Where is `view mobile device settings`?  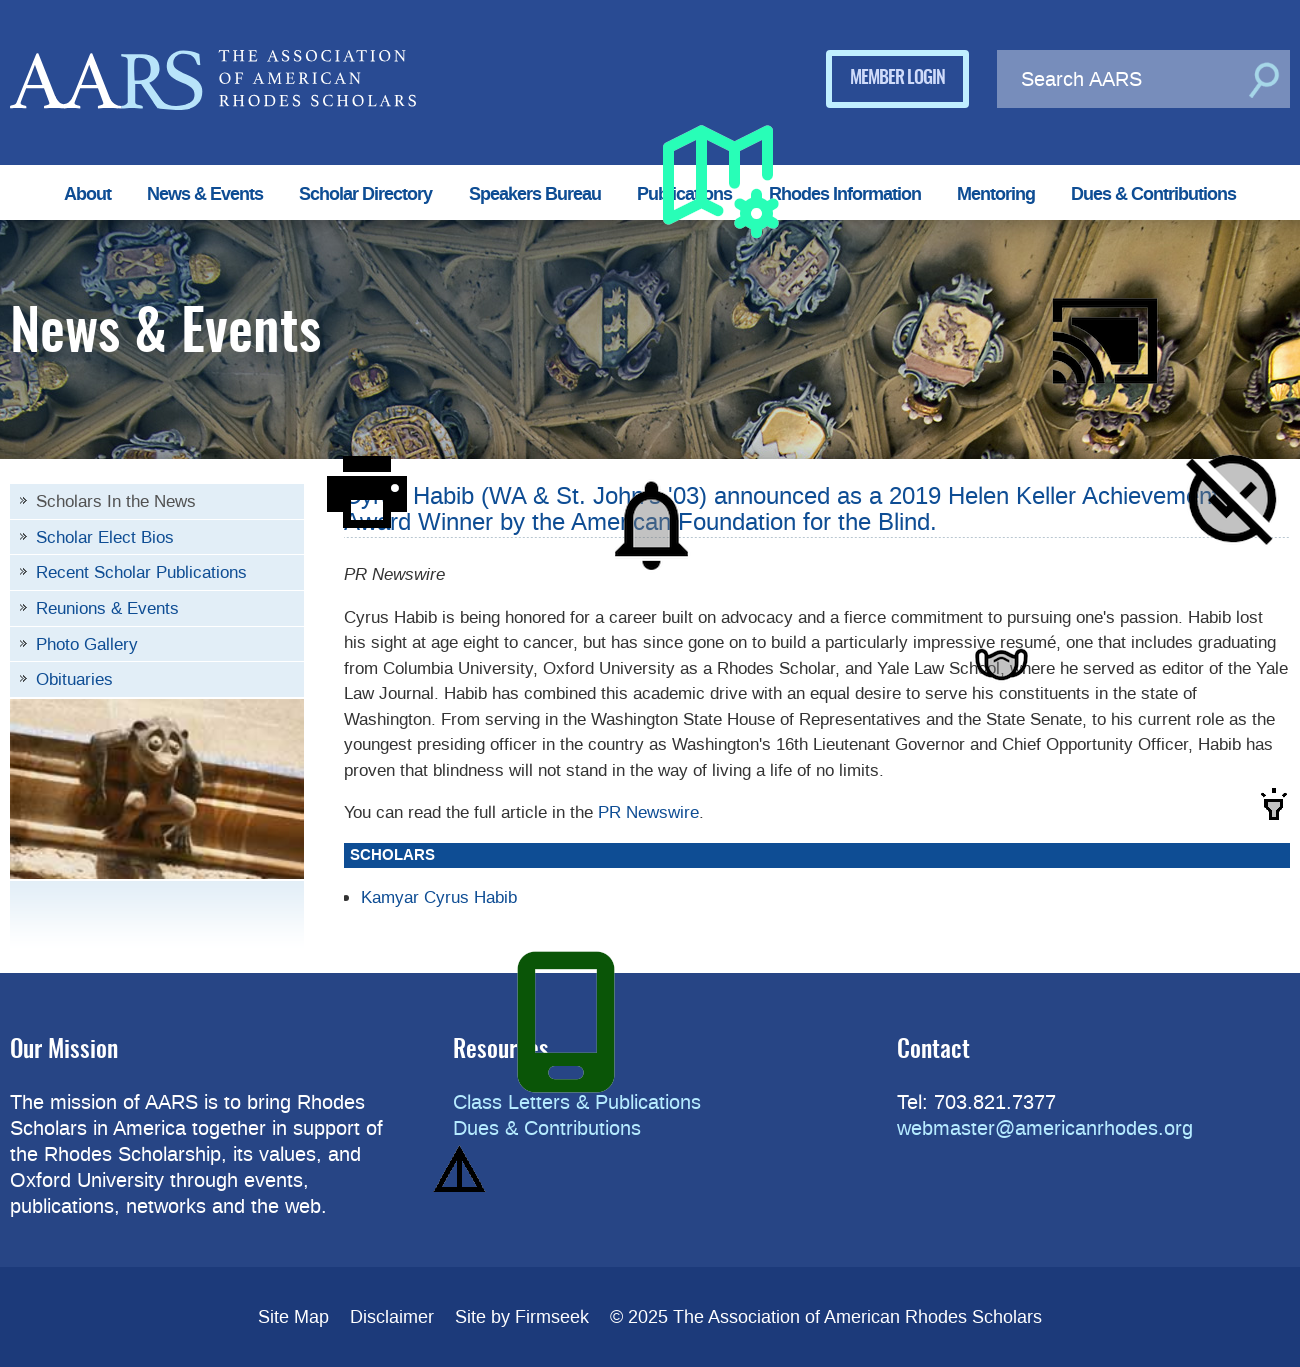 view mobile device settings is located at coordinates (566, 1022).